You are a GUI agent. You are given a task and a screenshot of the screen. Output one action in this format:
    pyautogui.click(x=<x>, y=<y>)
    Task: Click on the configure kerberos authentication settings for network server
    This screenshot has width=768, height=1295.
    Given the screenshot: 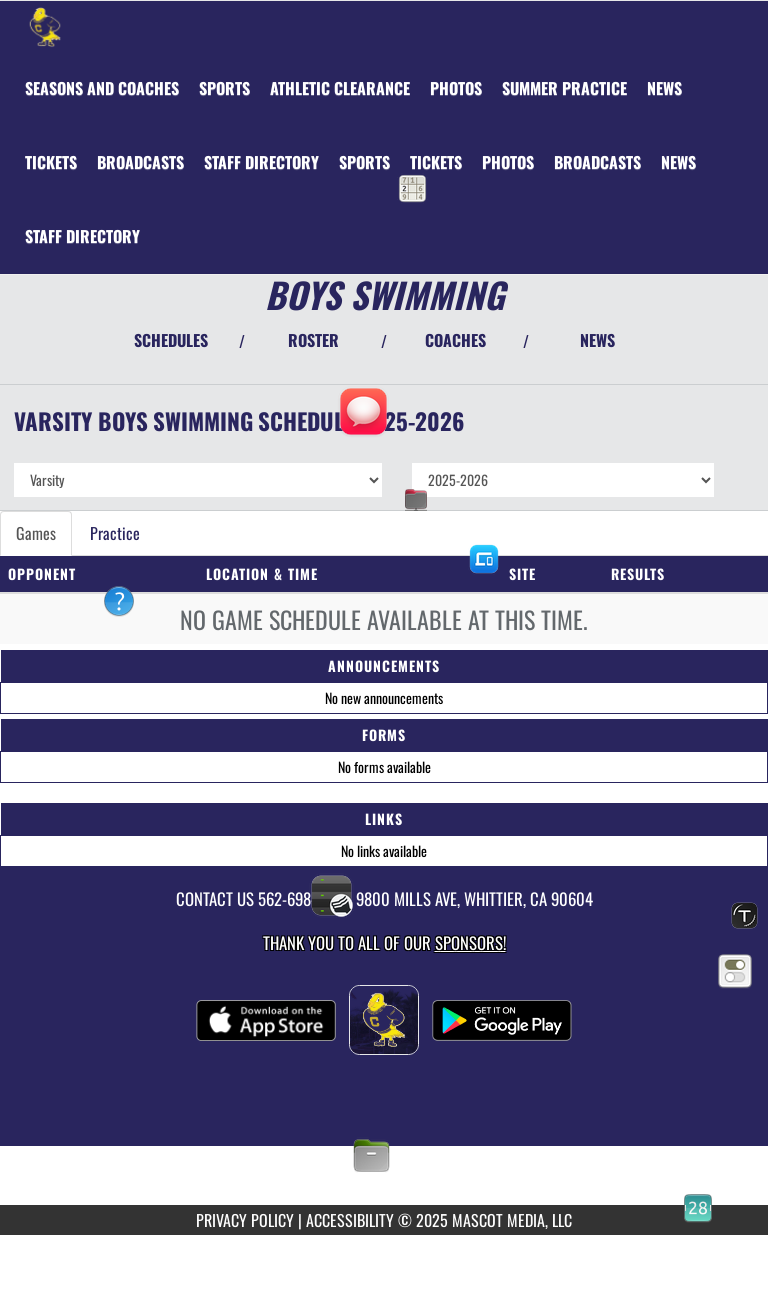 What is the action you would take?
    pyautogui.click(x=331, y=895)
    